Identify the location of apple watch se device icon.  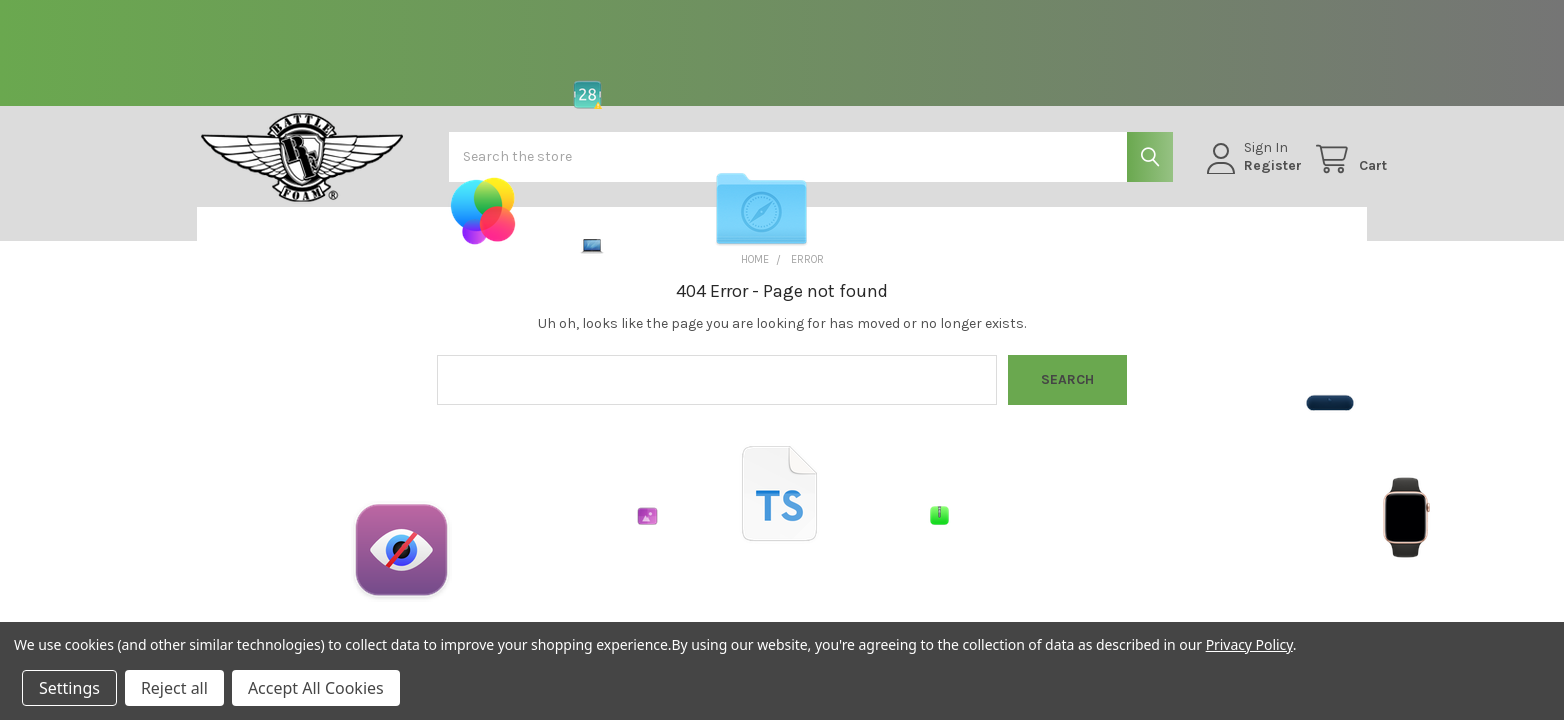
(1405, 517).